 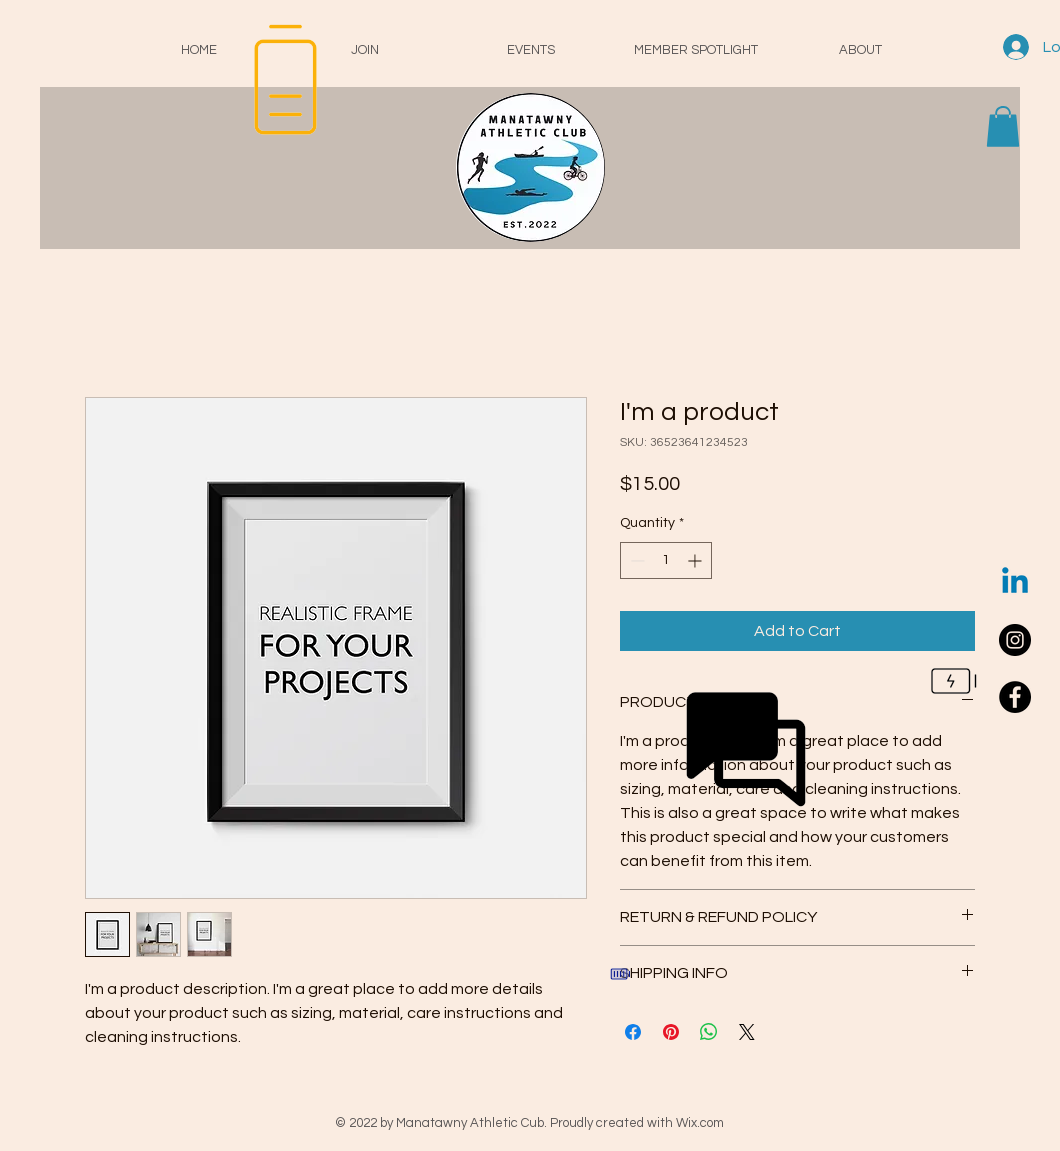 I want to click on battery at medium charge level, so click(x=285, y=81).